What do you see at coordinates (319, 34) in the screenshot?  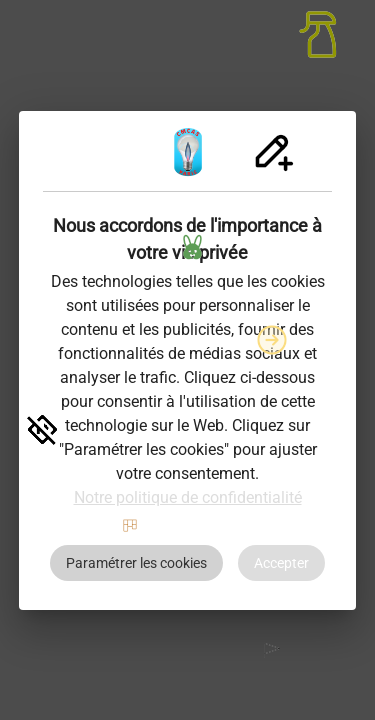 I see `access cleaning or household tools` at bounding box center [319, 34].